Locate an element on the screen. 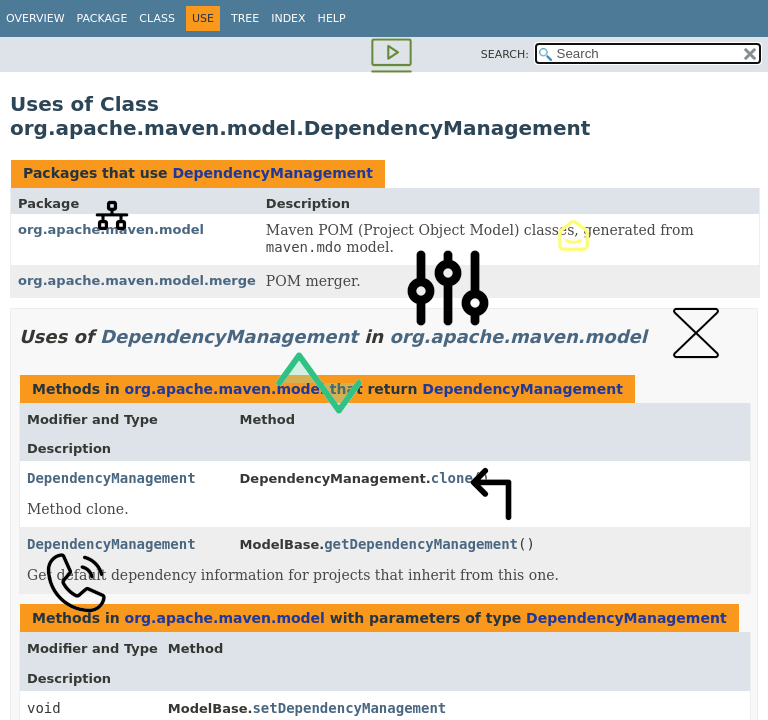 Image resolution: width=768 pixels, height=720 pixels. access smart home controls is located at coordinates (573, 235).